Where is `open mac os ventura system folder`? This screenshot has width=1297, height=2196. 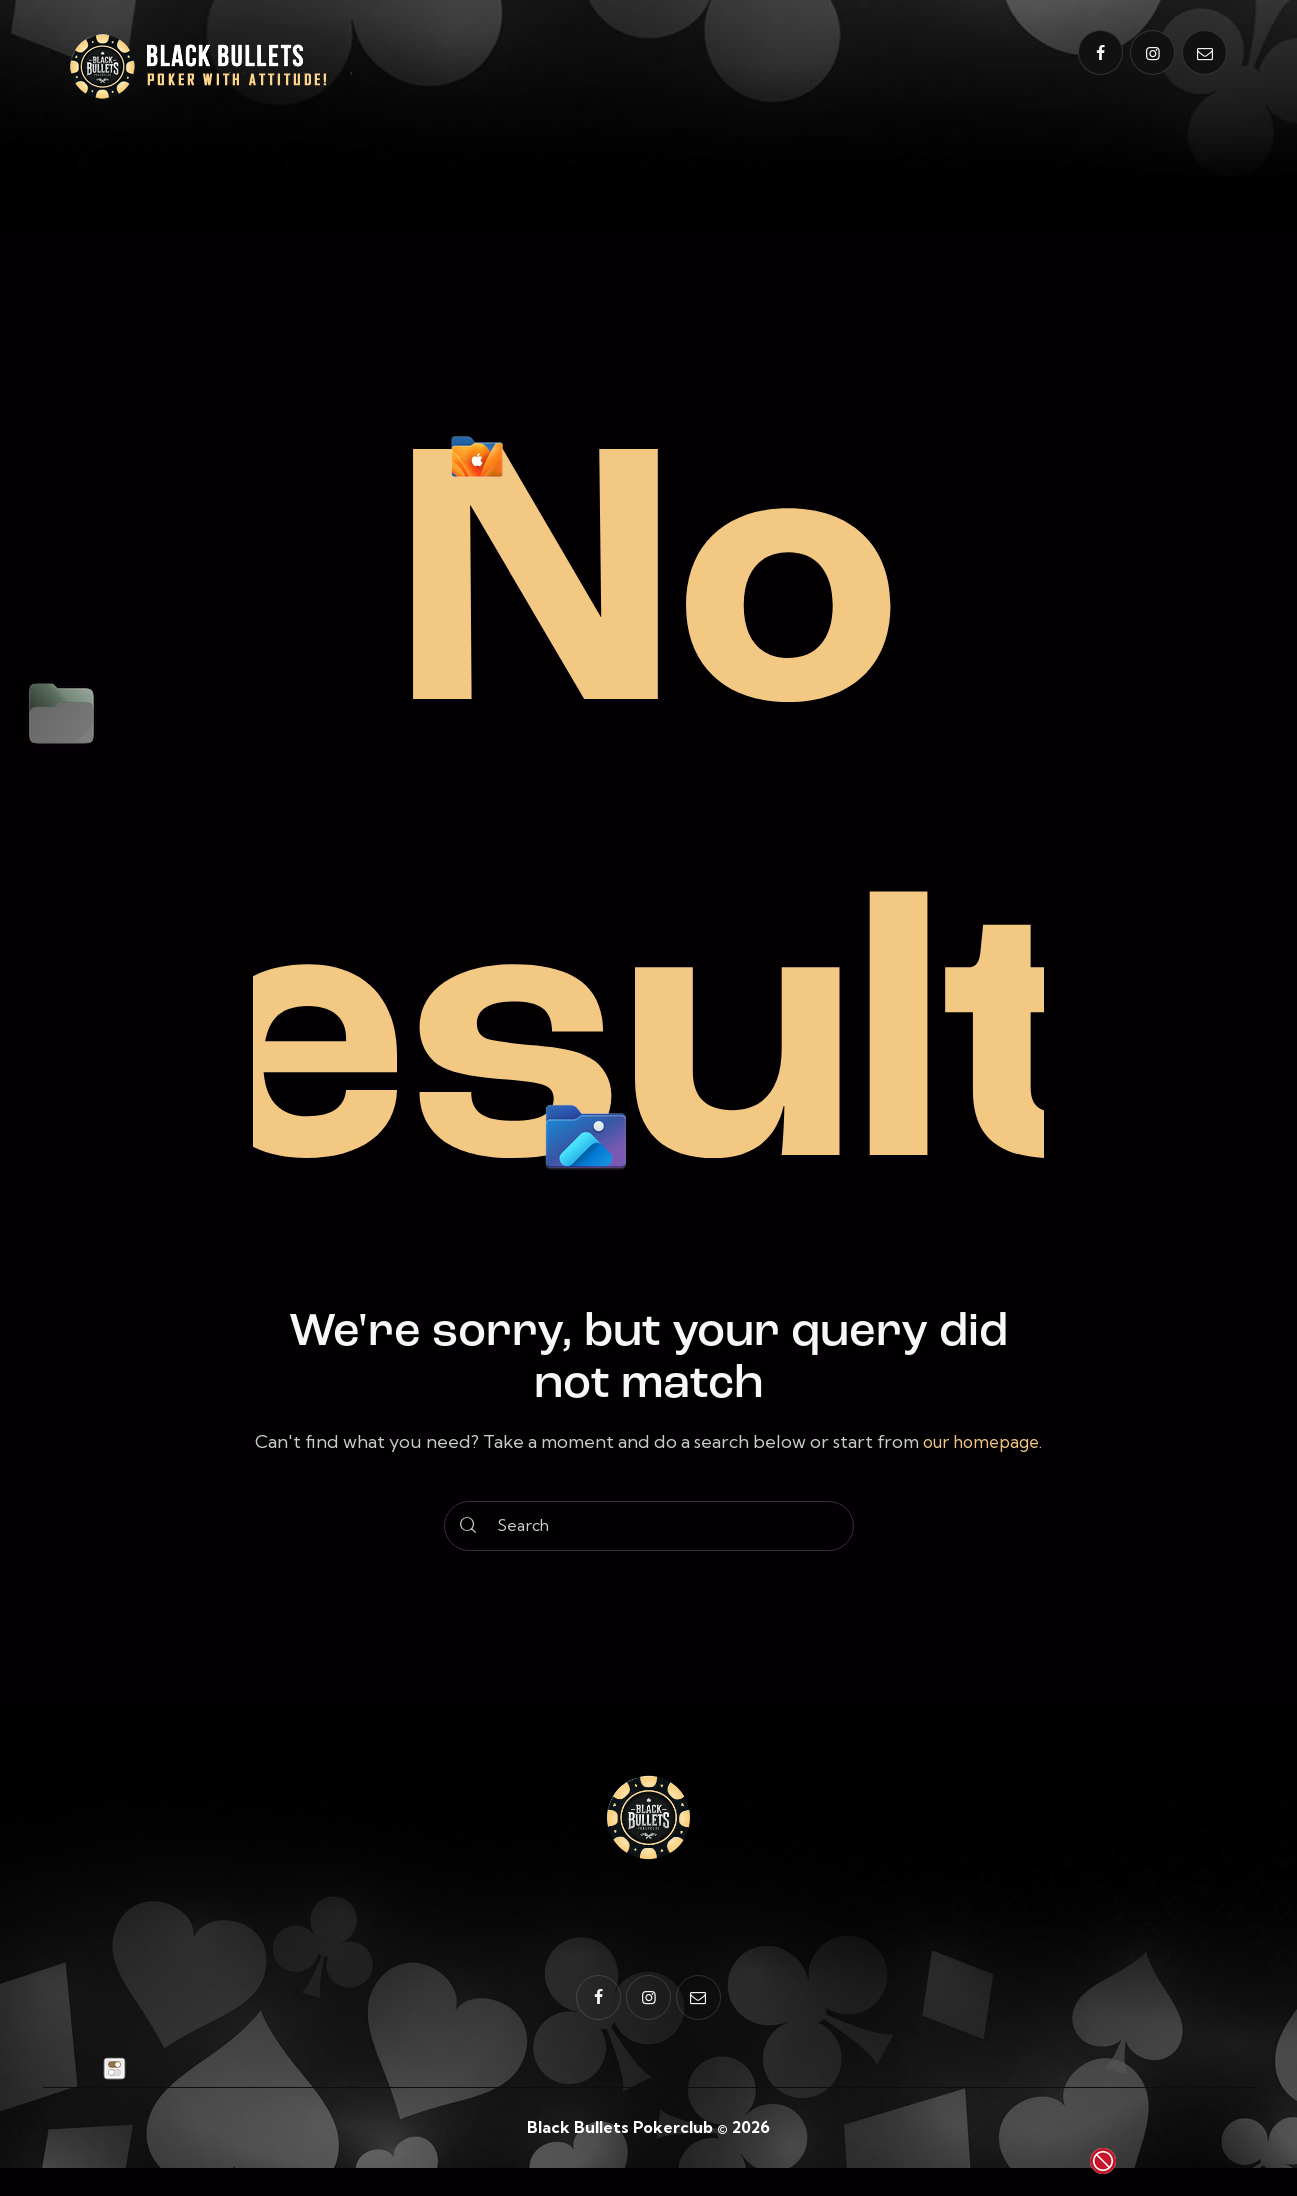 open mac os ventura system folder is located at coordinates (477, 458).